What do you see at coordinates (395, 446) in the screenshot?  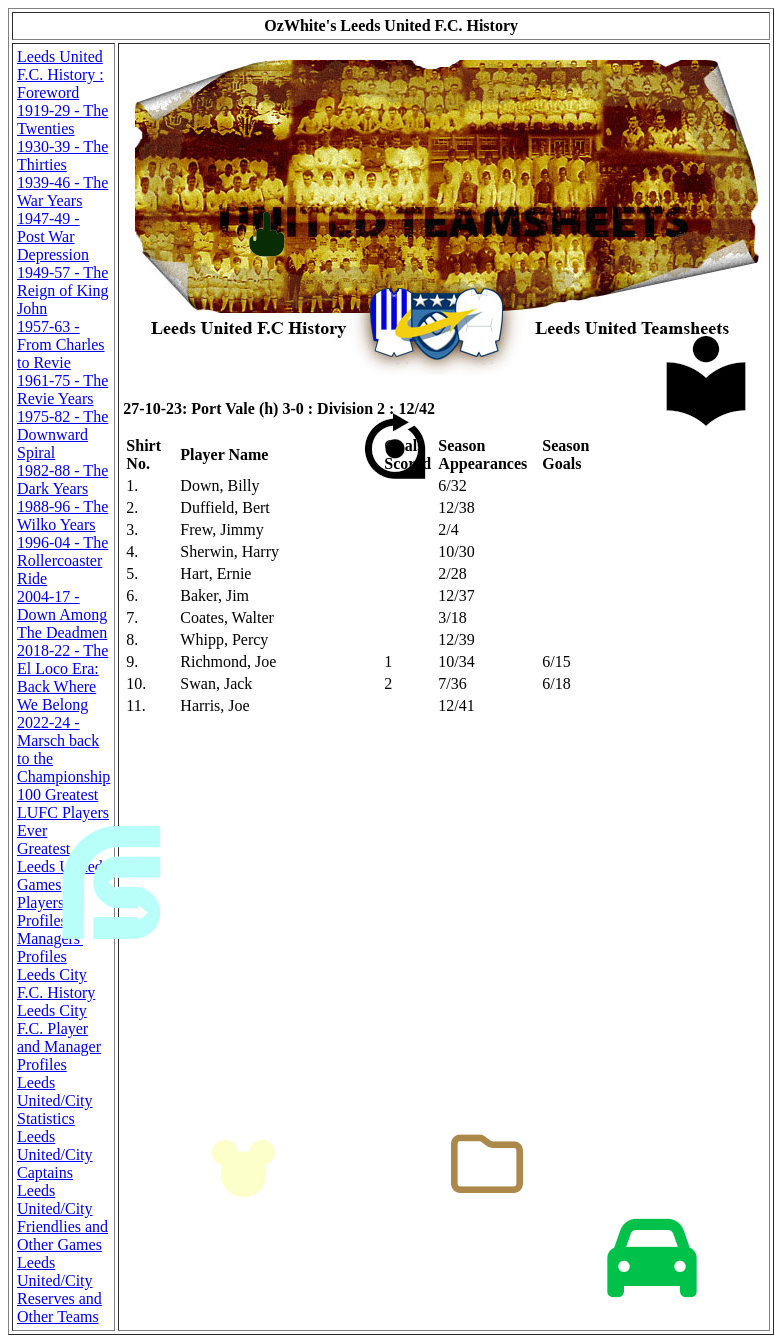 I see `rev.com logo - access transcription and captioning services` at bounding box center [395, 446].